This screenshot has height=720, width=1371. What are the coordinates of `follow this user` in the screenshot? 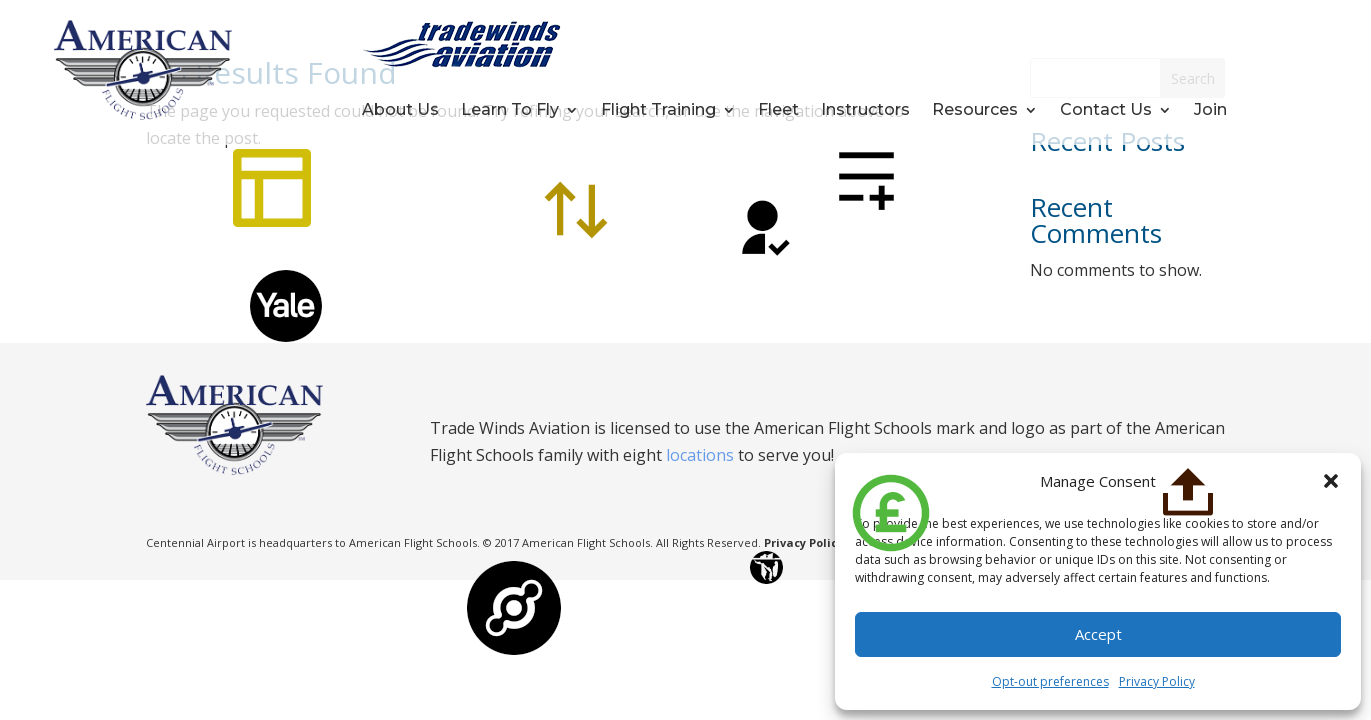 It's located at (762, 228).